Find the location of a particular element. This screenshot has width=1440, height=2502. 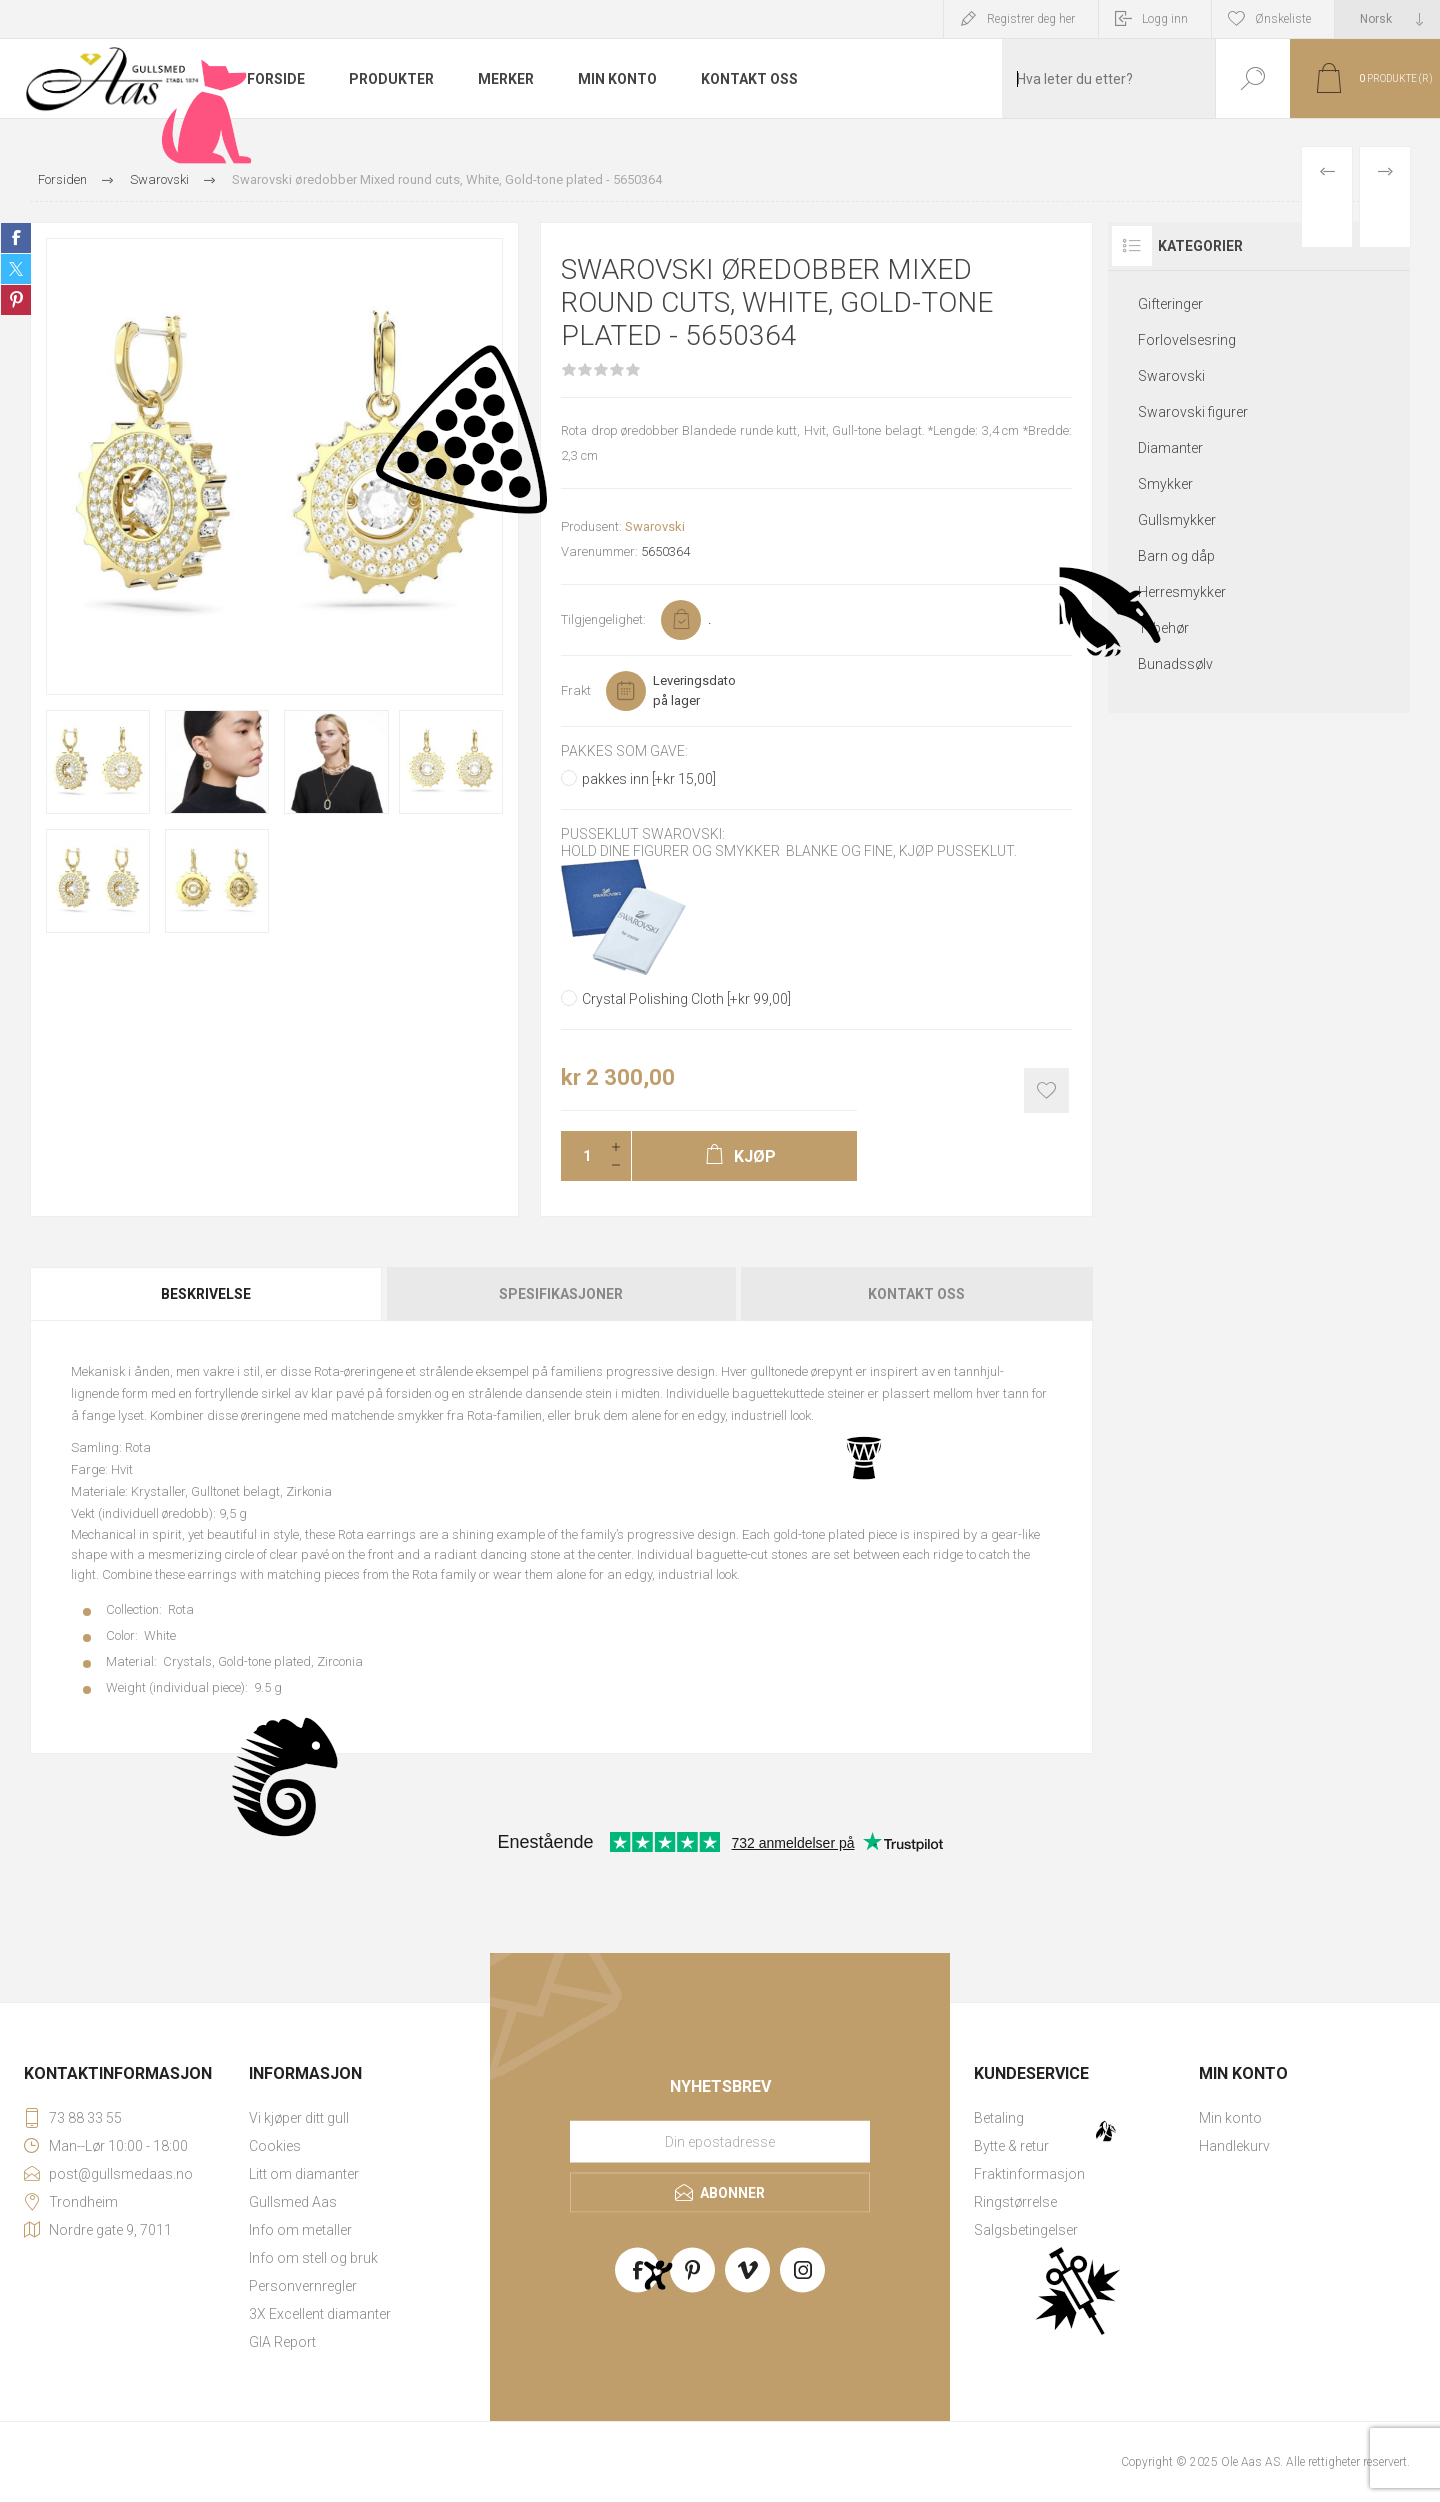

select a ranger or mounted character class is located at coordinates (1106, 2131).